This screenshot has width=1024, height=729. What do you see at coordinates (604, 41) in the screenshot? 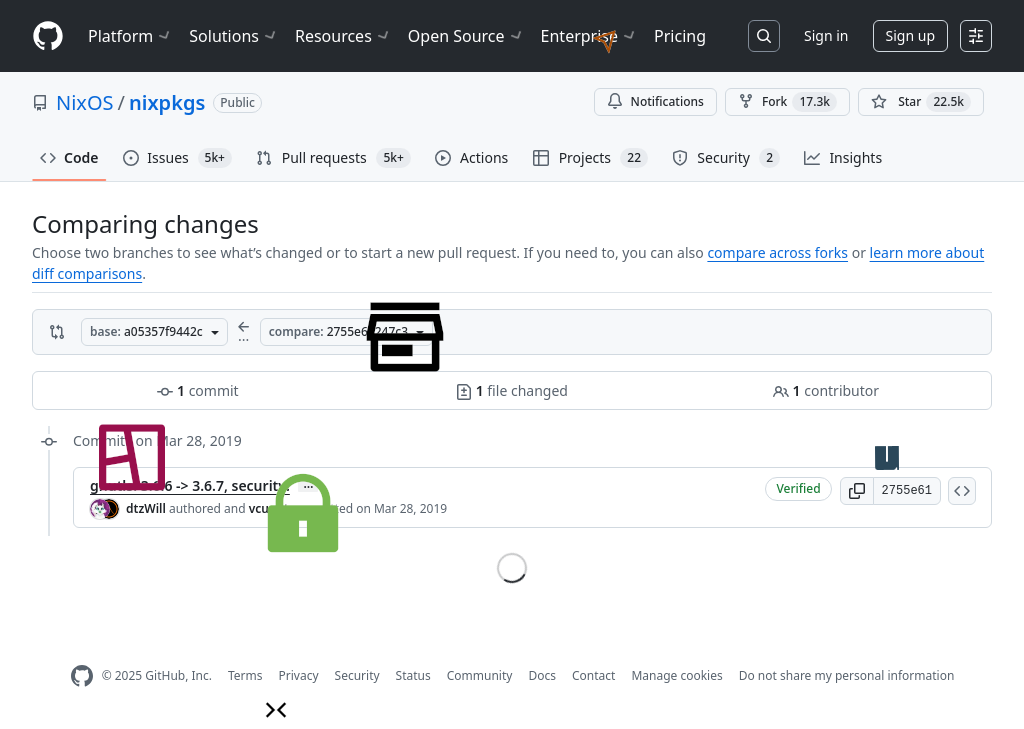
I see `send a message` at bounding box center [604, 41].